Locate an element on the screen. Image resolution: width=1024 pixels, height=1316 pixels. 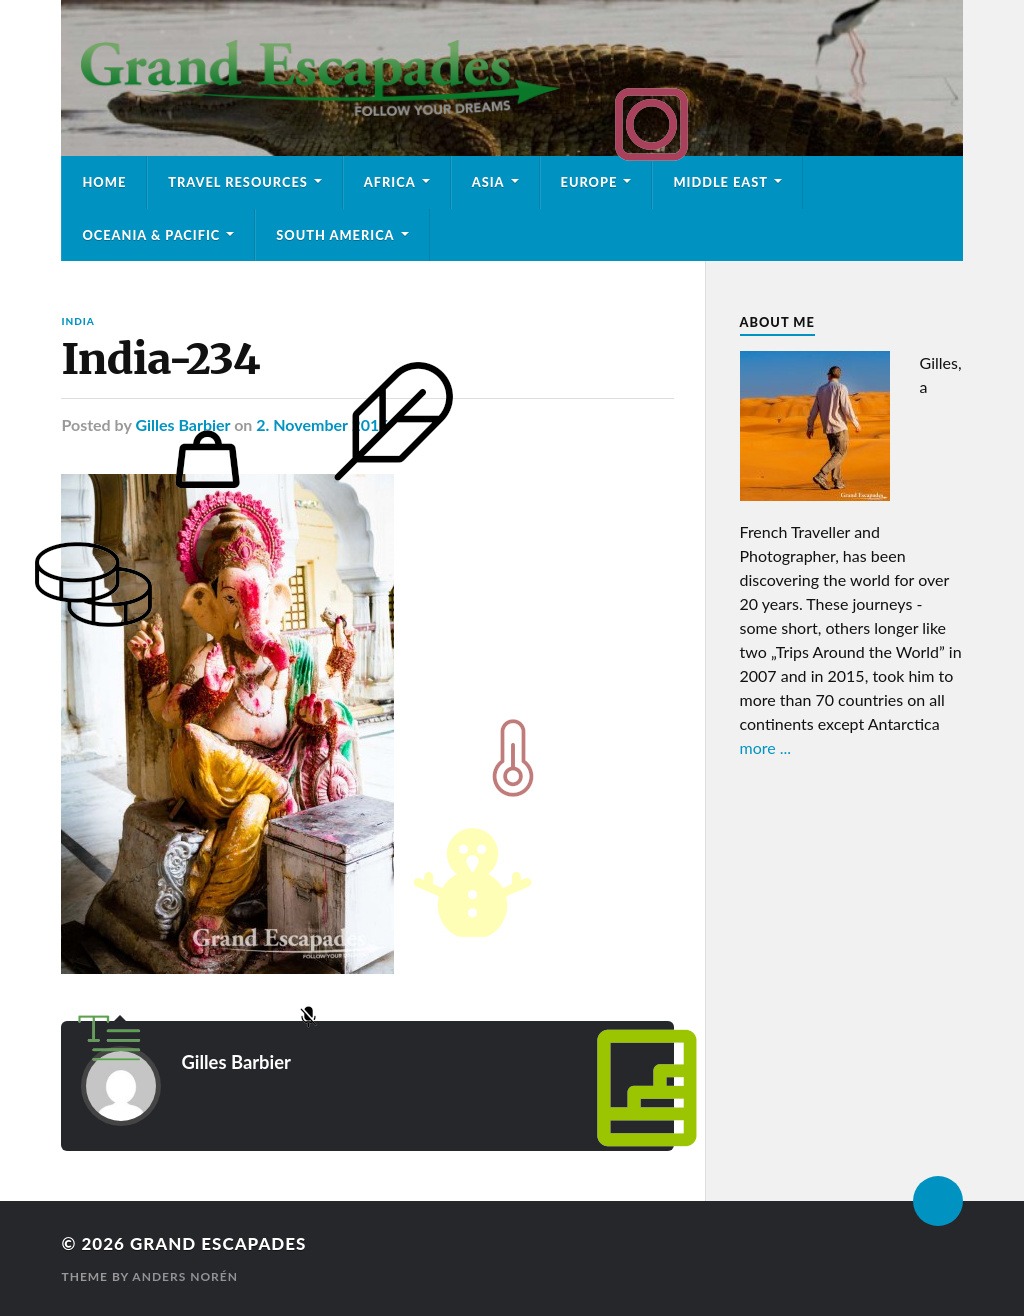
view current temperature reading is located at coordinates (513, 758).